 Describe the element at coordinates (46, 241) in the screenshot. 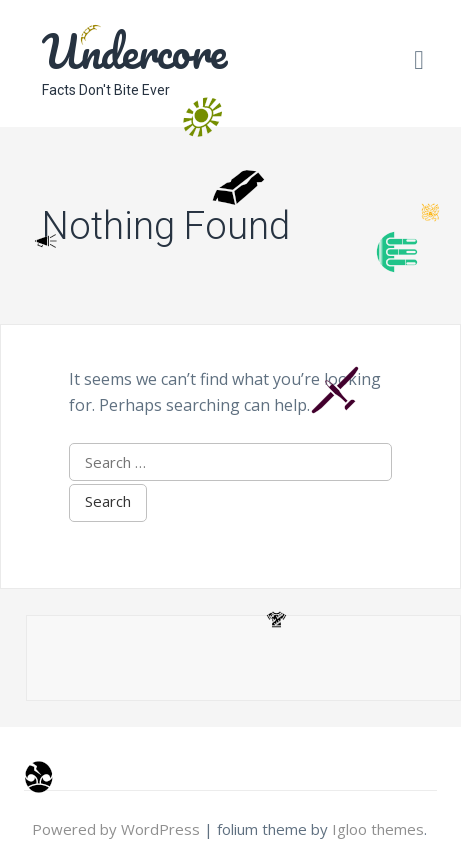

I see `make an announcement or broadcast` at that location.